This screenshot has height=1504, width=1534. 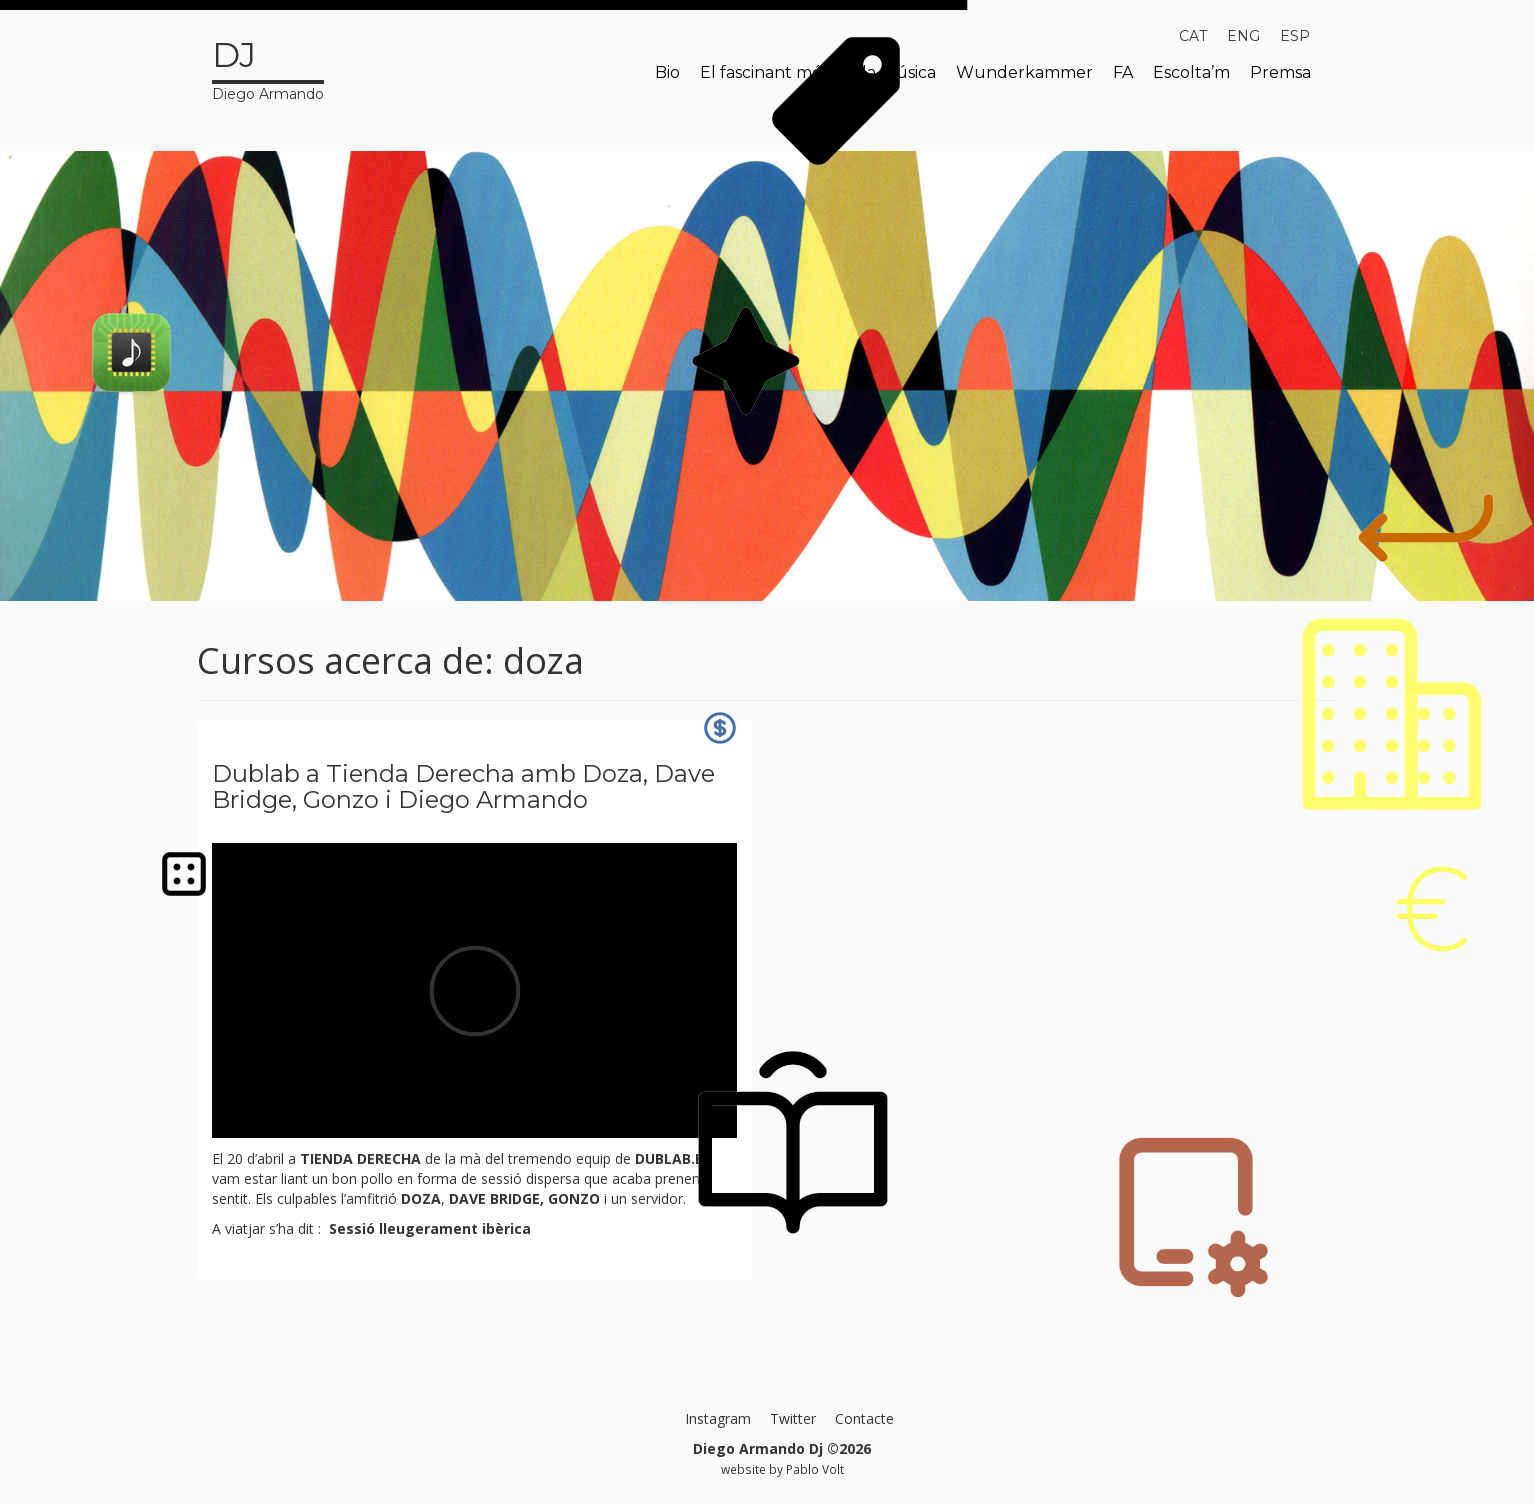 What do you see at coordinates (793, 1139) in the screenshot?
I see `view user profile or contact details` at bounding box center [793, 1139].